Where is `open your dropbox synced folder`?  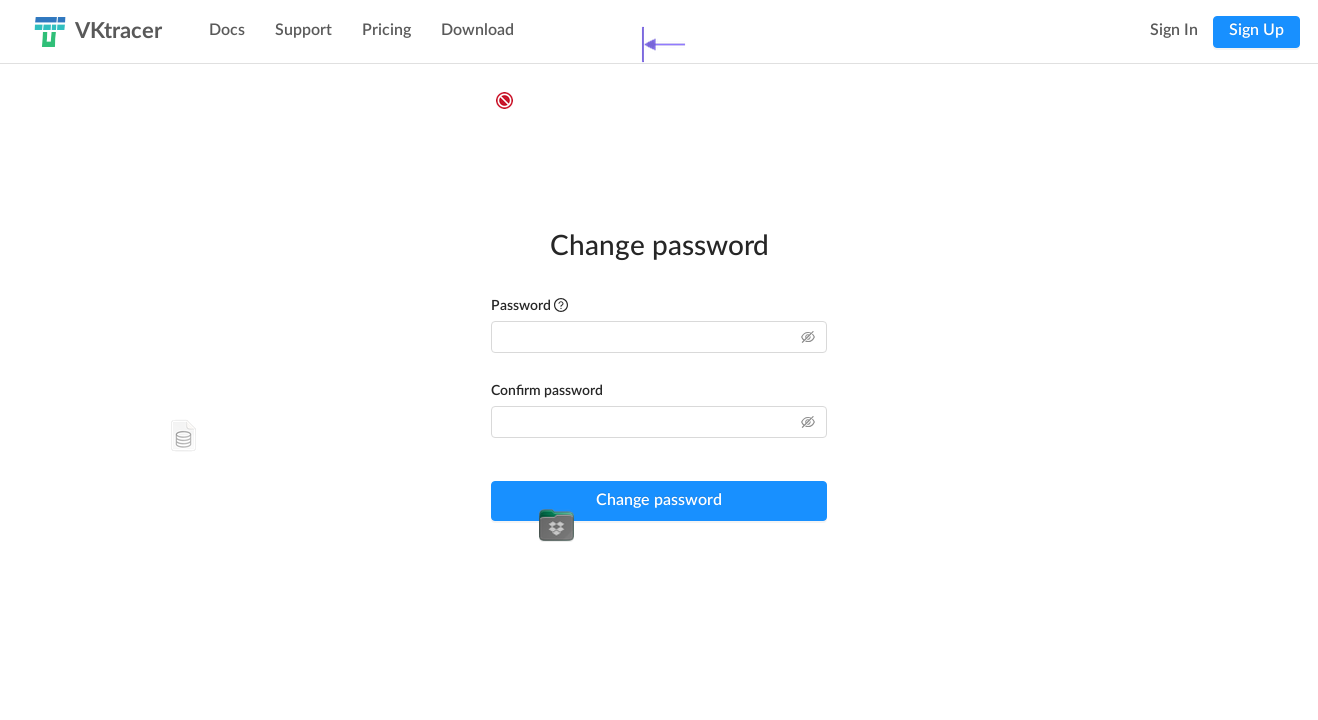
open your dropbox synced folder is located at coordinates (556, 524).